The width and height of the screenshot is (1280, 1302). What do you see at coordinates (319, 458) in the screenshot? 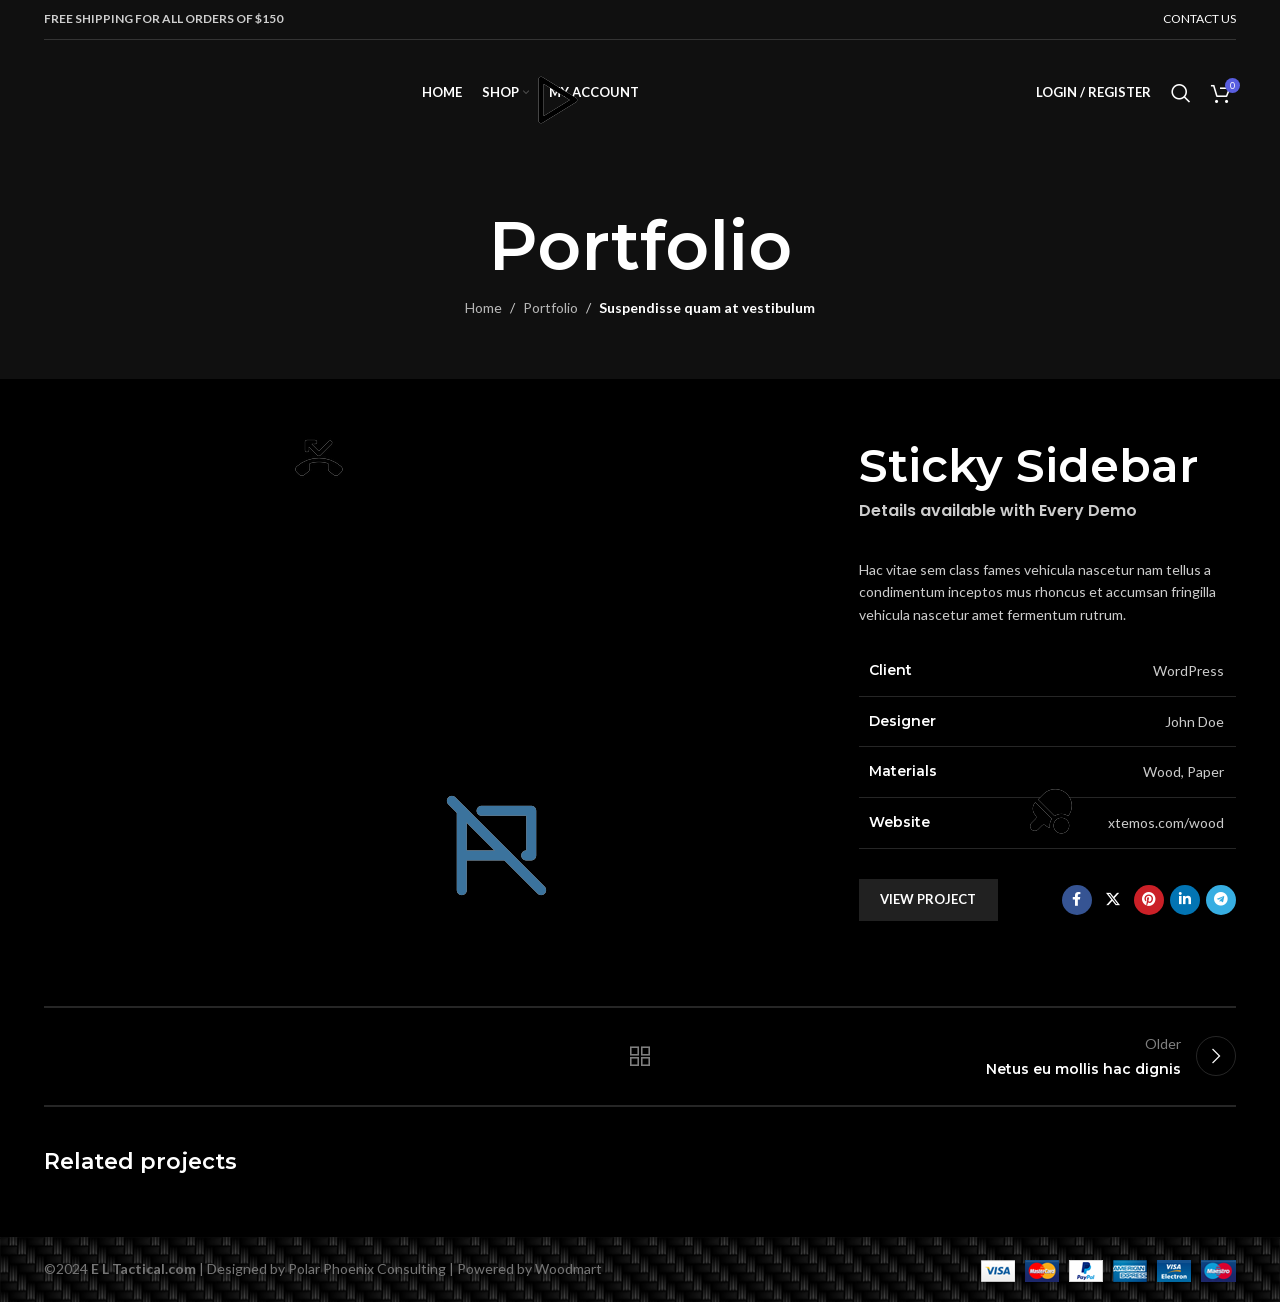
I see `indicates a missed phone call` at bounding box center [319, 458].